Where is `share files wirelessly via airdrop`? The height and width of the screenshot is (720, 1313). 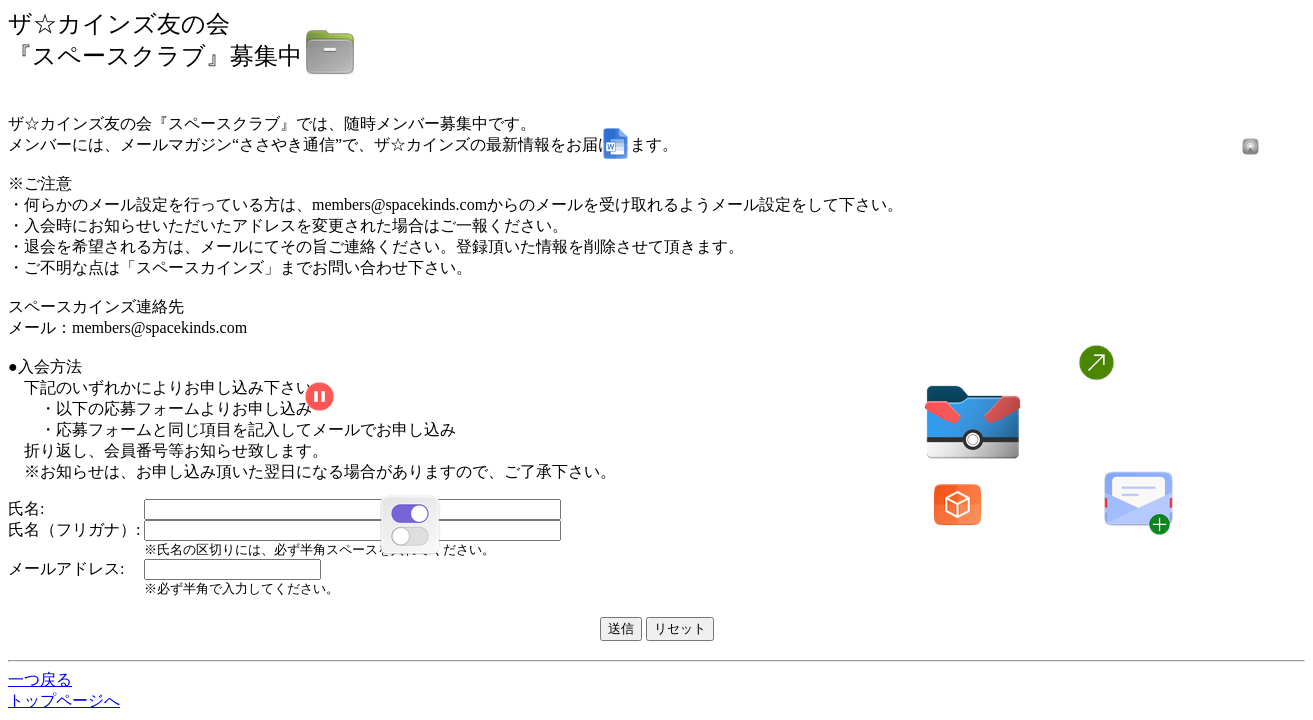
share files wirelessly via airdrop is located at coordinates (1250, 146).